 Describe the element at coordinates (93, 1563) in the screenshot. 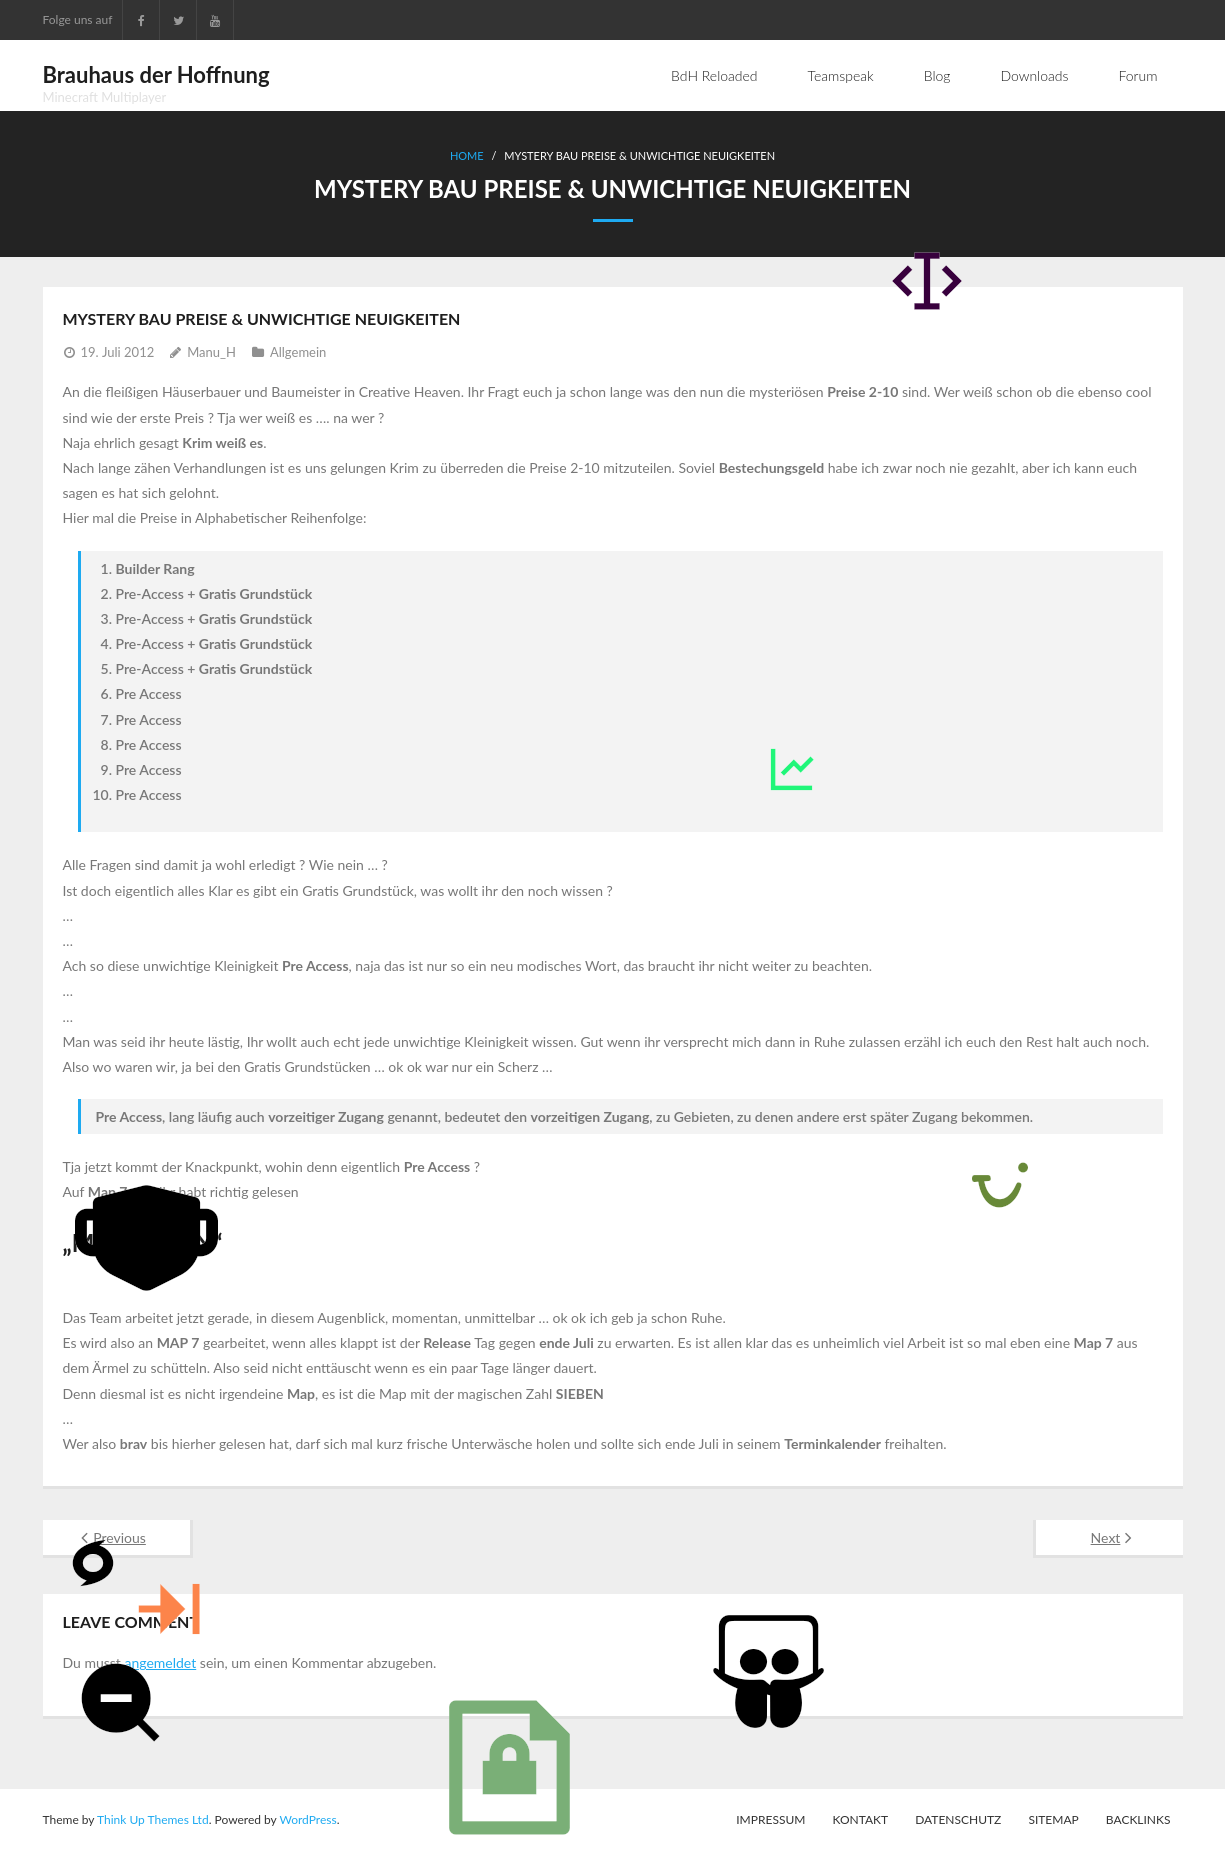

I see `indicates typhoon or hurricane weather alert` at that location.